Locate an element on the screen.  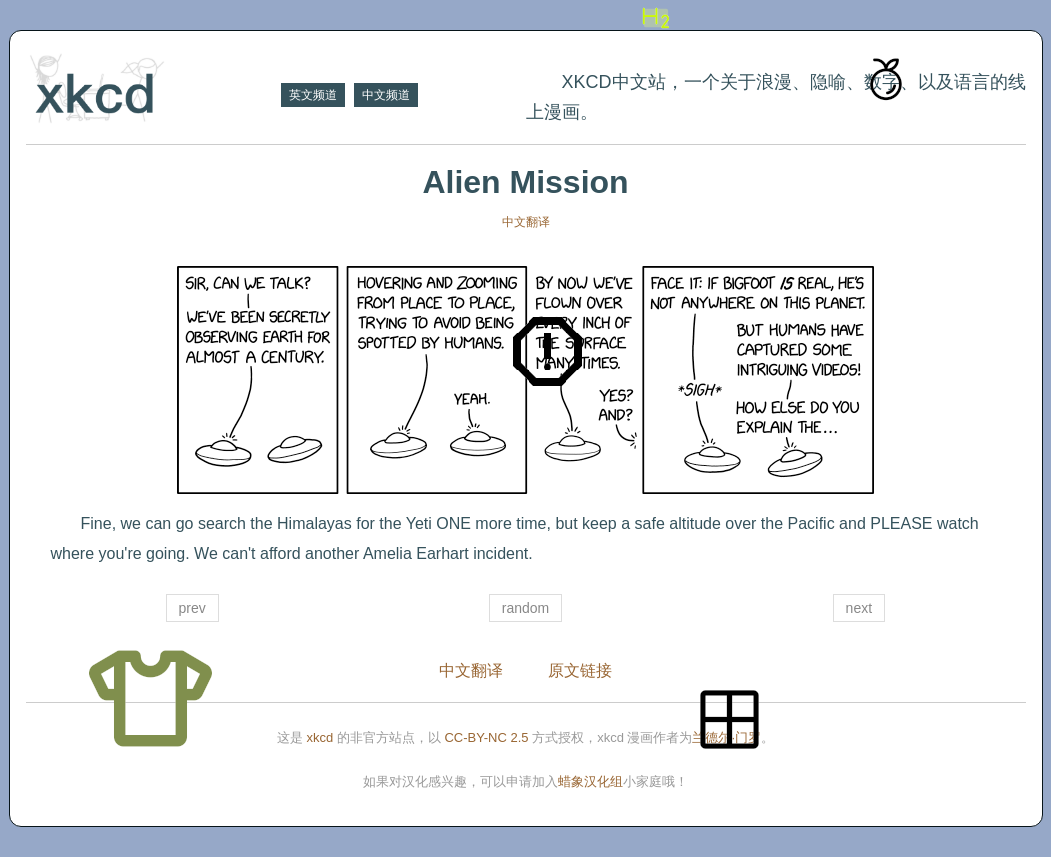
browse clothing or apparel items is located at coordinates (150, 698).